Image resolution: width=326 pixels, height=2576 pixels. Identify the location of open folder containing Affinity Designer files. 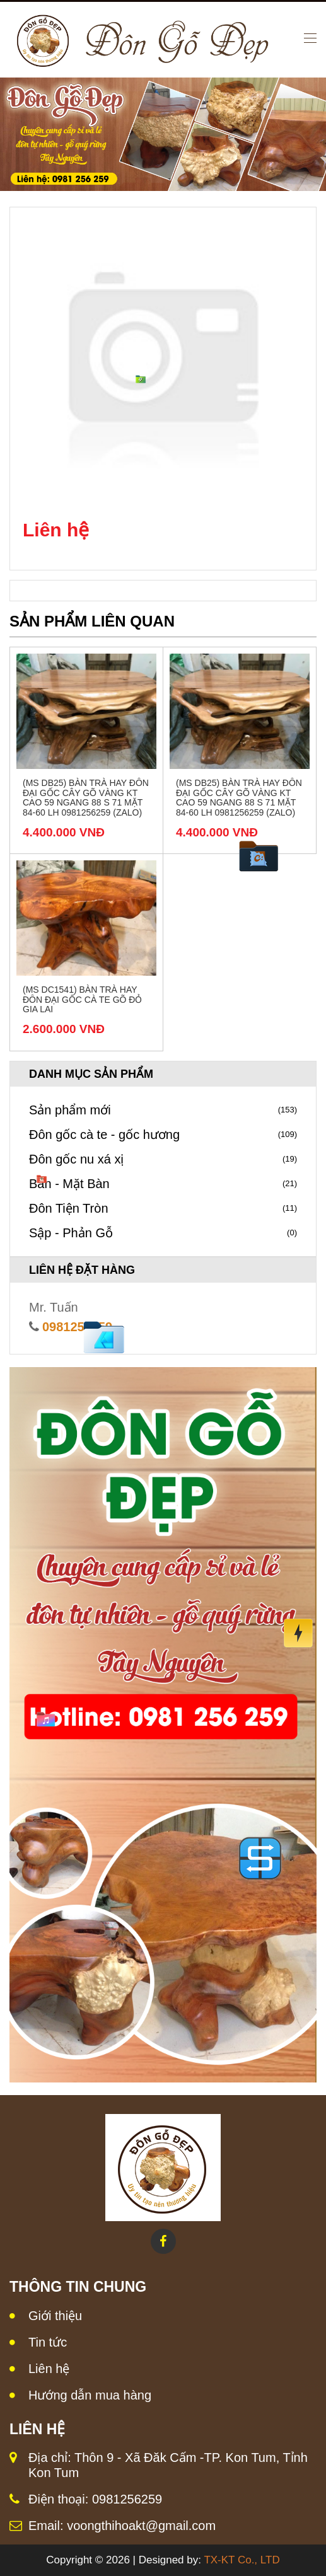
(103, 1338).